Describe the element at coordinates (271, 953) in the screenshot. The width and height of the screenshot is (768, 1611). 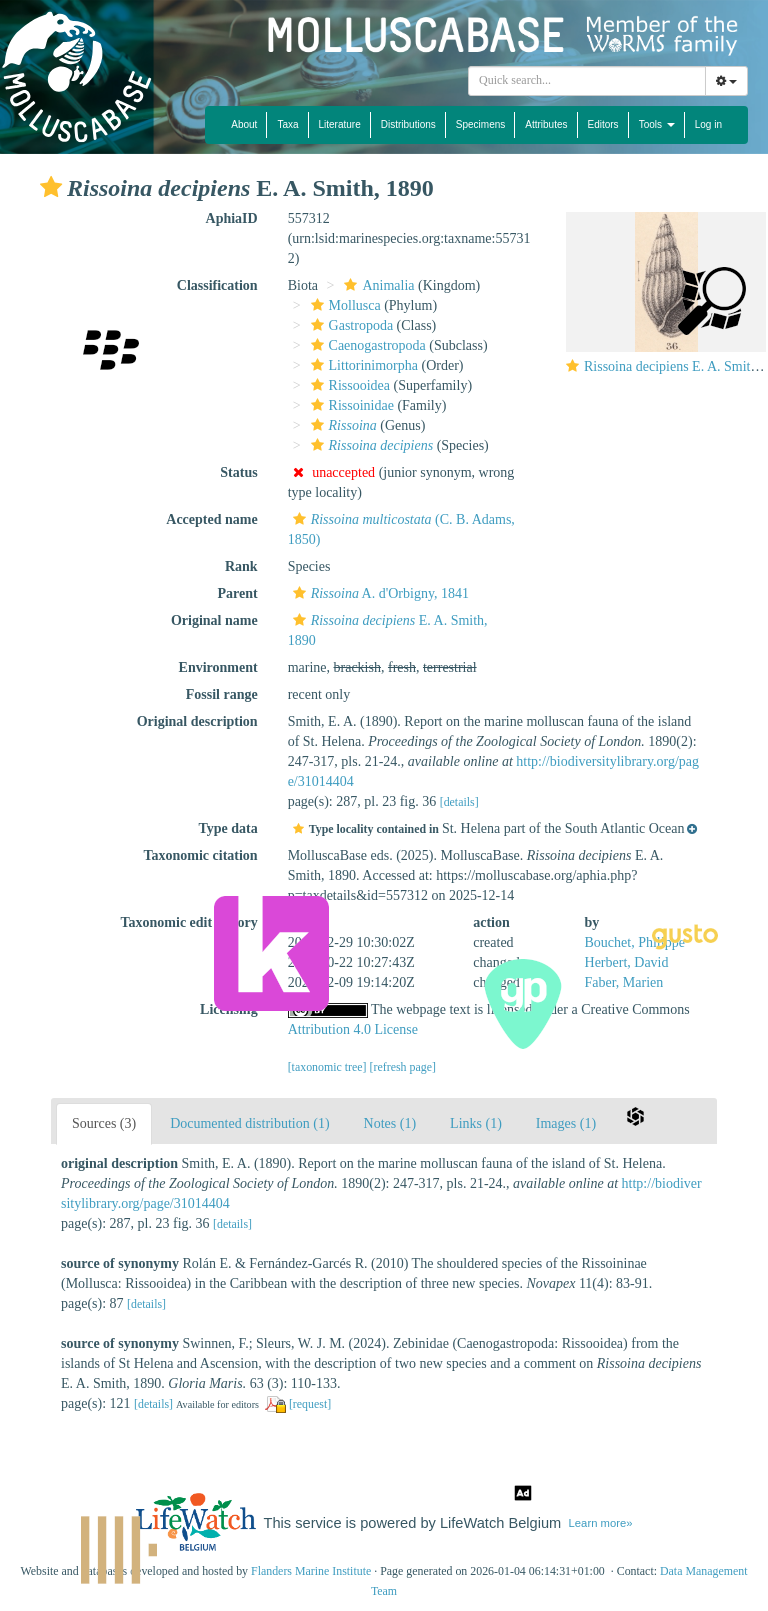
I see `open the Infomaniak app or service` at that location.